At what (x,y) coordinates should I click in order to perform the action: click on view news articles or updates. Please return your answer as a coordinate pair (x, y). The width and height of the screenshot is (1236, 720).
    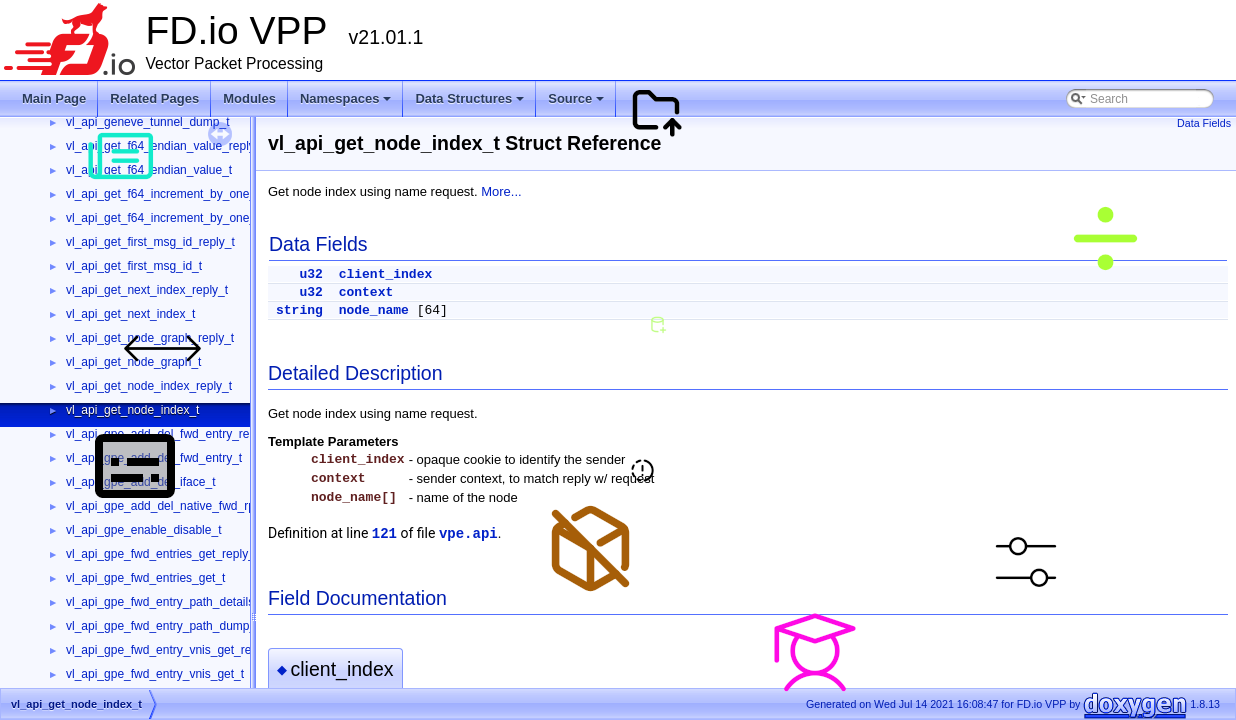
    Looking at the image, I should click on (123, 156).